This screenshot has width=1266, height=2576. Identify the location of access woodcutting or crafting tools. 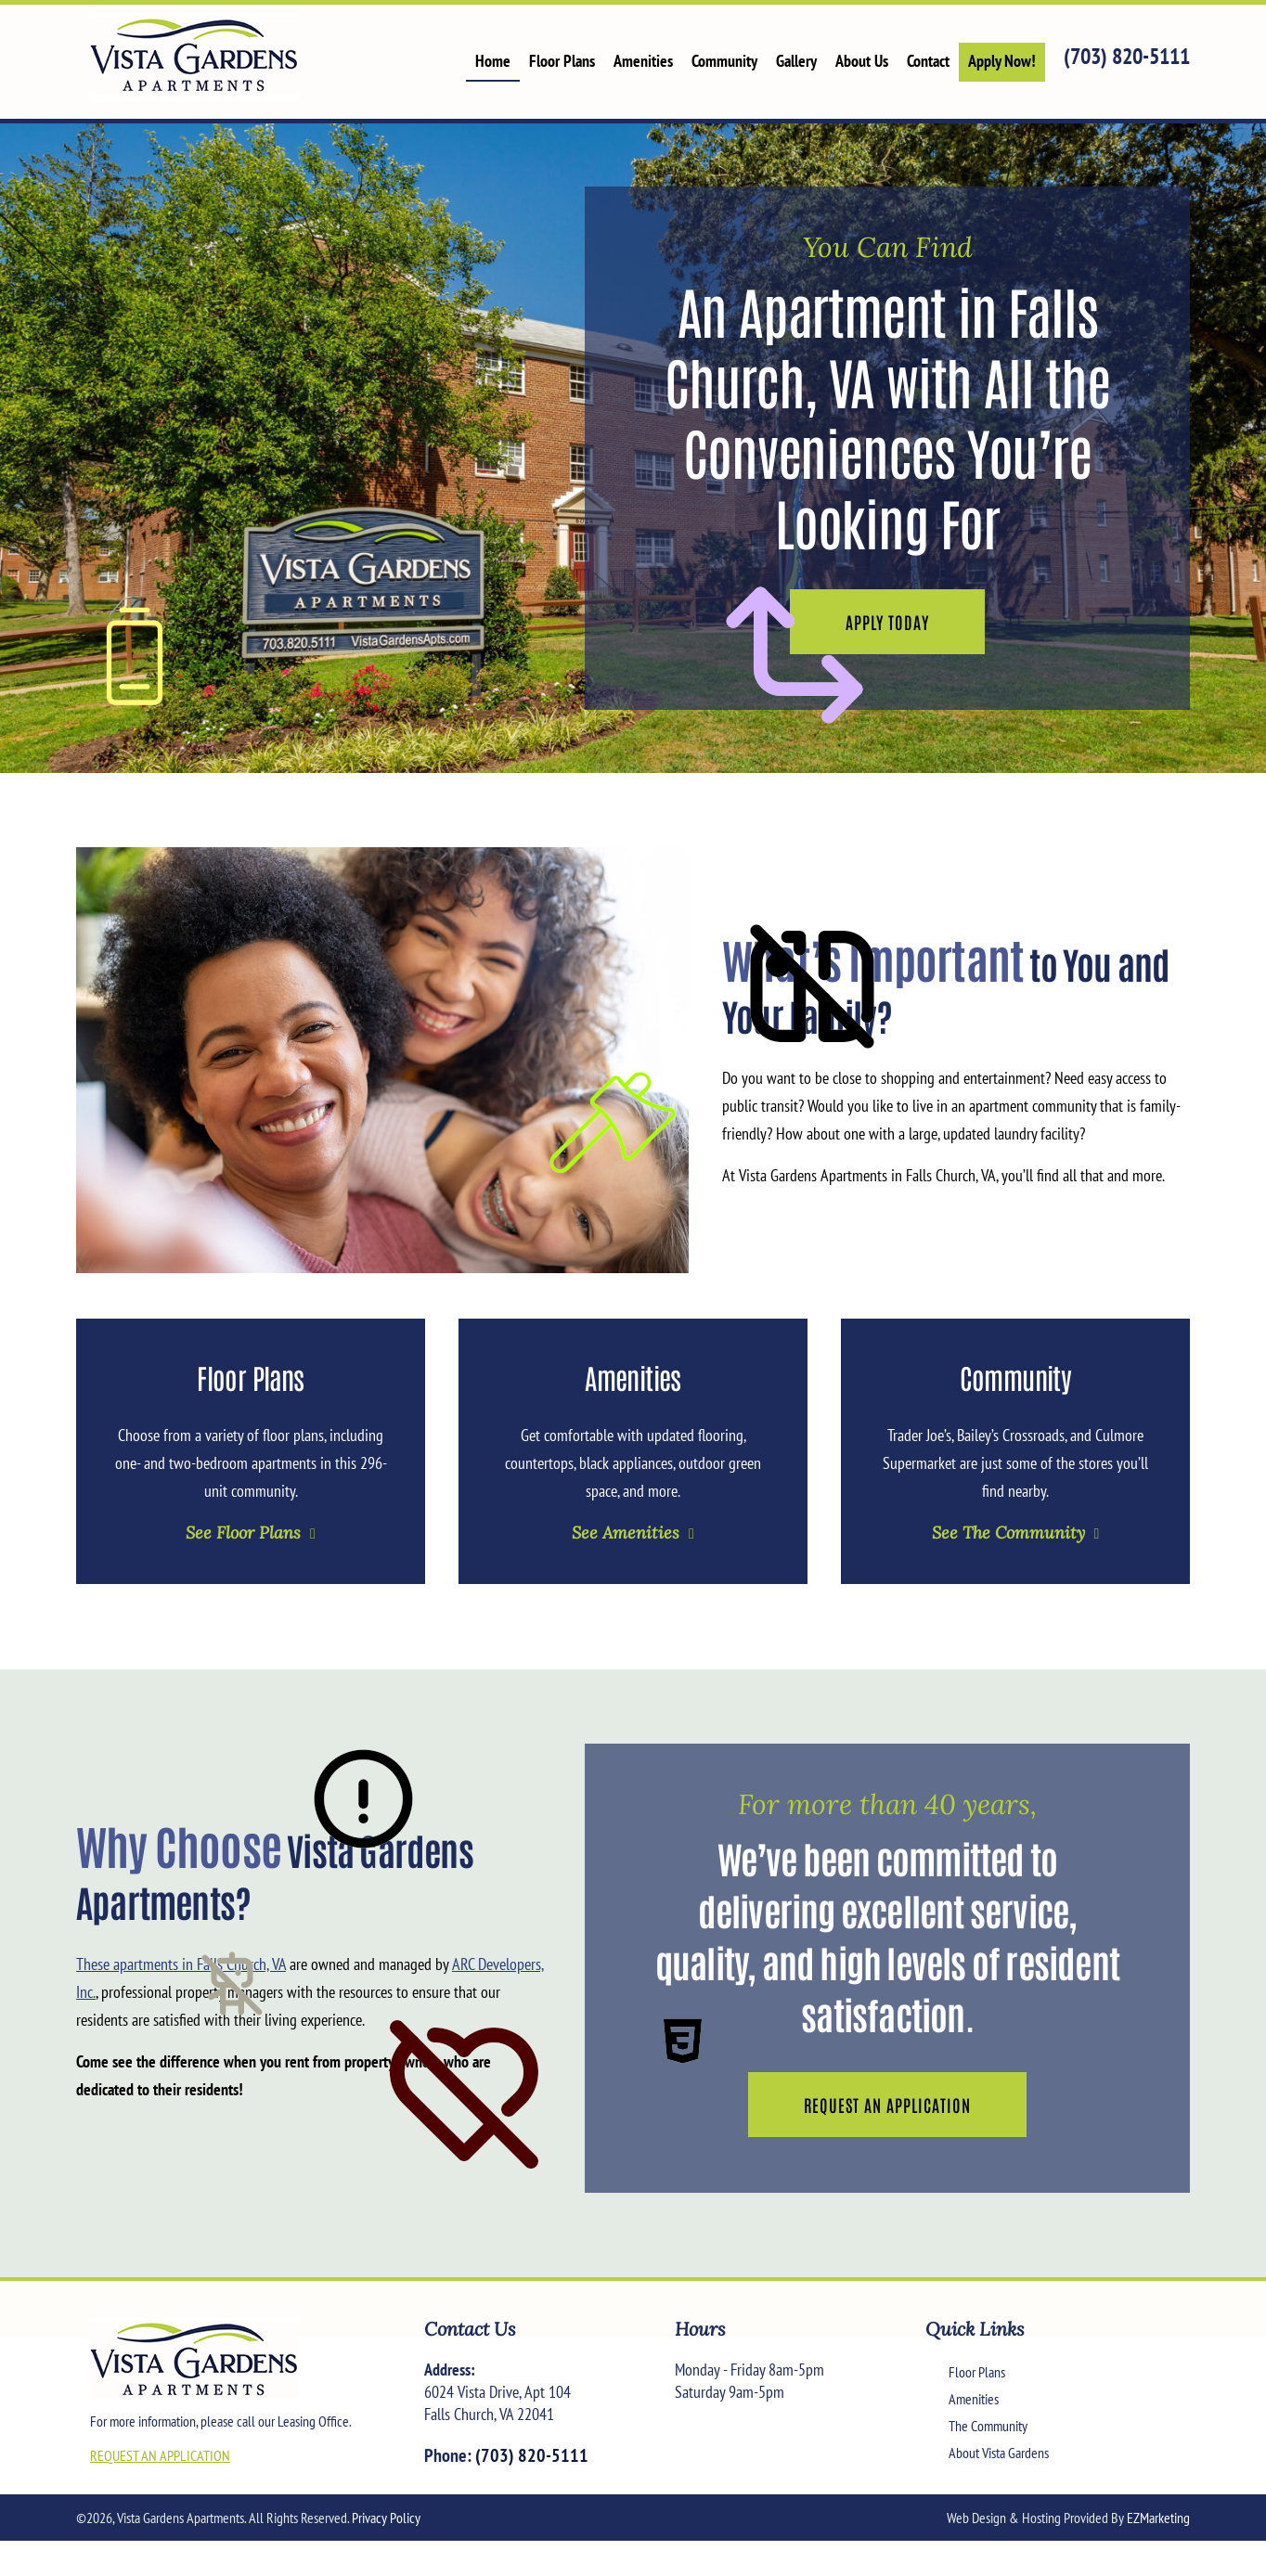
(613, 1127).